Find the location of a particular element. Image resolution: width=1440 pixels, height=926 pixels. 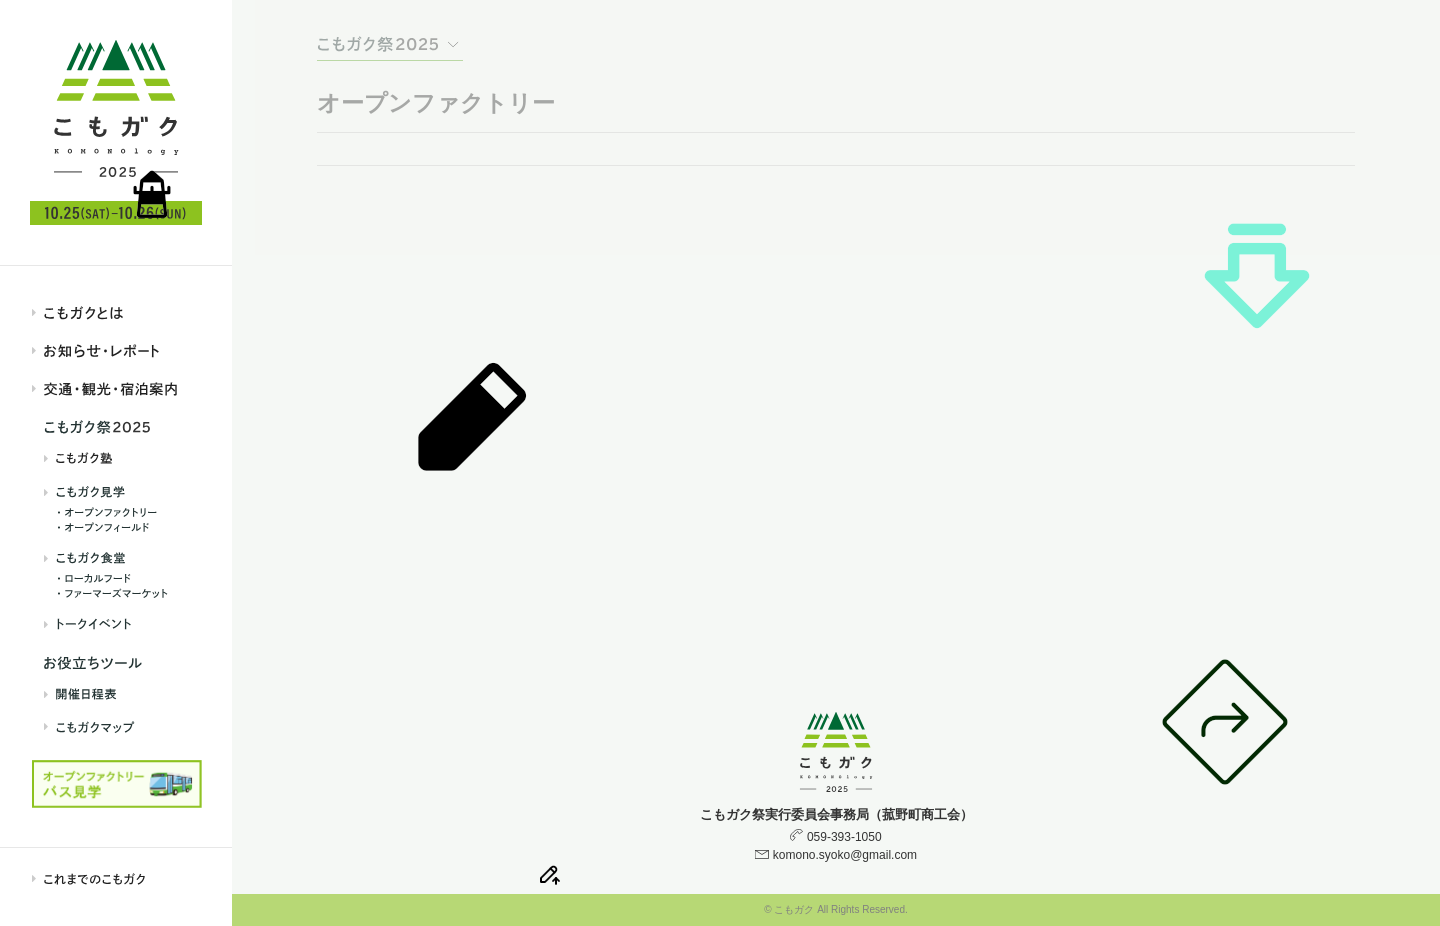

access website accessibility or guidance features is located at coordinates (152, 196).